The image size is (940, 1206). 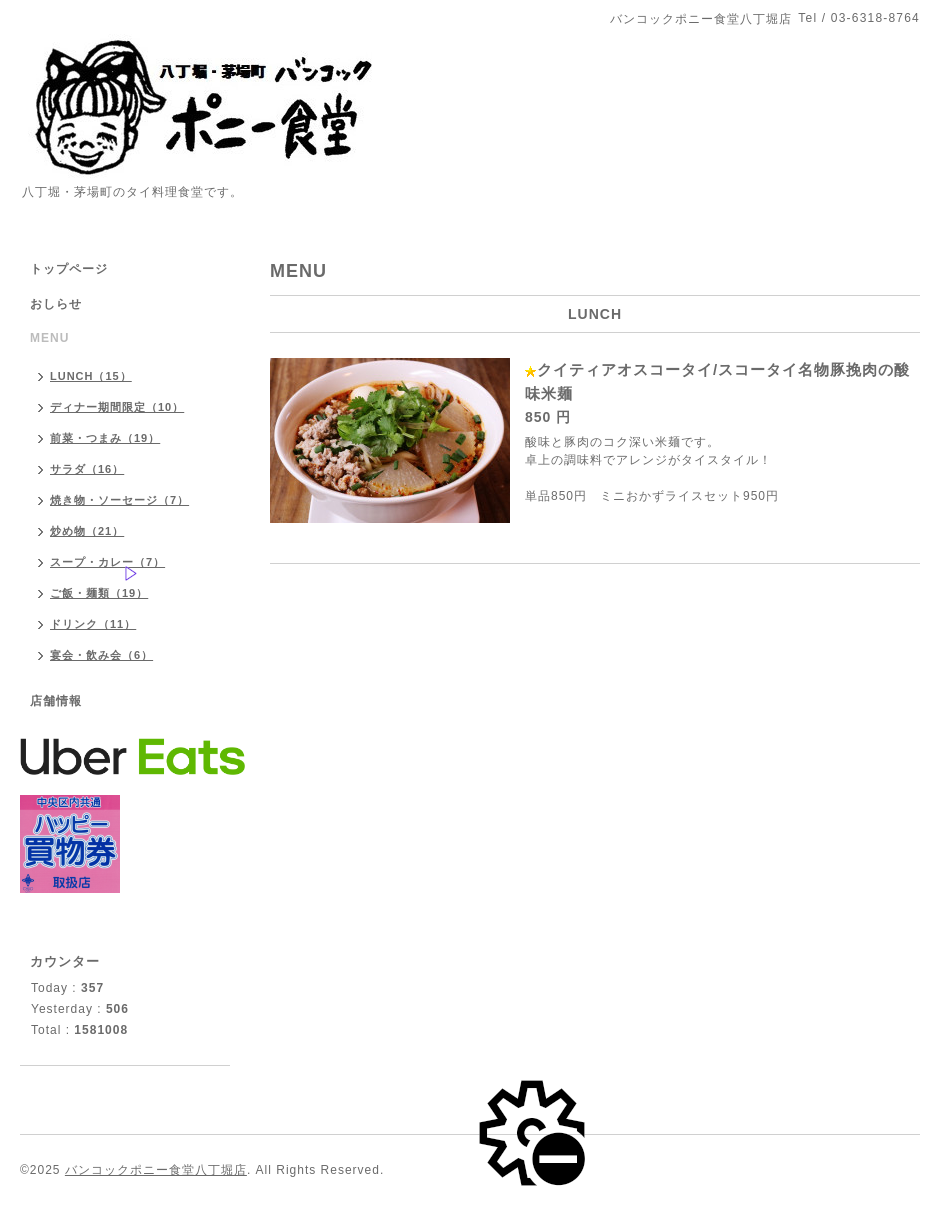 What do you see at coordinates (532, 1133) in the screenshot?
I see `exclude file or folder from settings` at bounding box center [532, 1133].